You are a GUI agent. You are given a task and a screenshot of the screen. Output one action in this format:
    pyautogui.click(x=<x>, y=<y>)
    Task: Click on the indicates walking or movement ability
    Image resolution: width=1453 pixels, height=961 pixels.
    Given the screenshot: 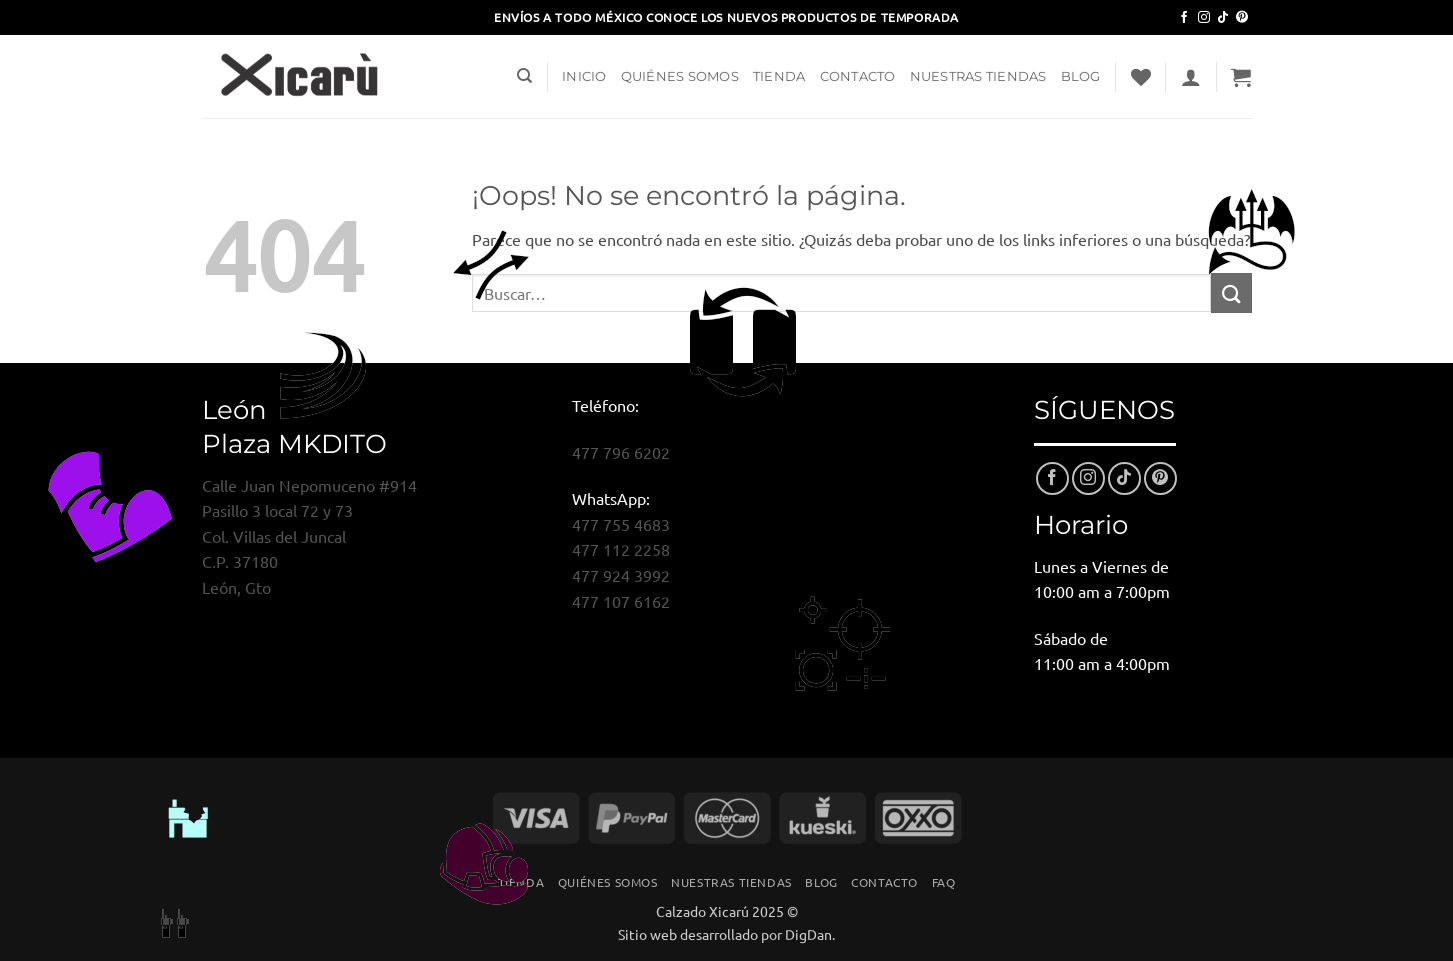 What is the action you would take?
    pyautogui.click(x=110, y=504)
    